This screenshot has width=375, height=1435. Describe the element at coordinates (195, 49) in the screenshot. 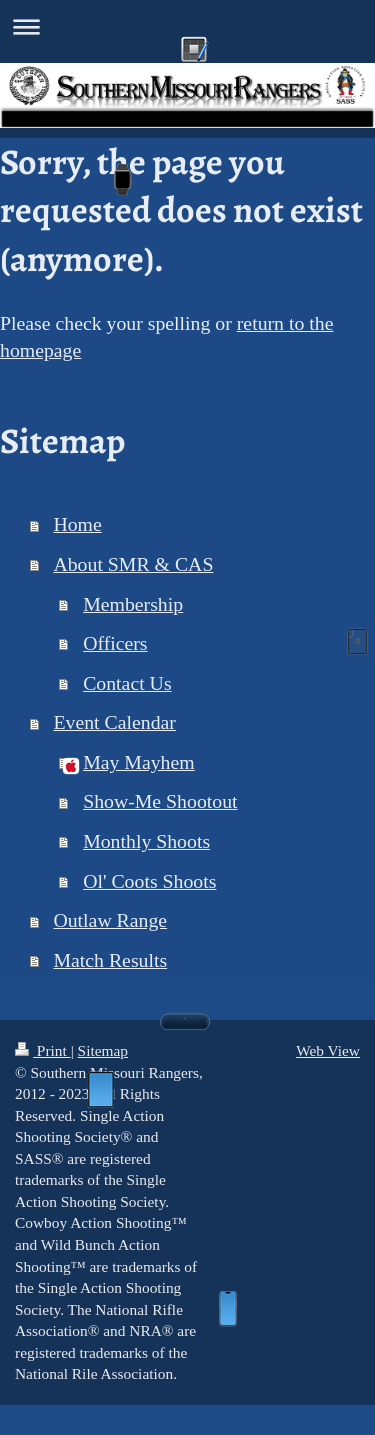

I see `edit or customize assistive control panels` at that location.